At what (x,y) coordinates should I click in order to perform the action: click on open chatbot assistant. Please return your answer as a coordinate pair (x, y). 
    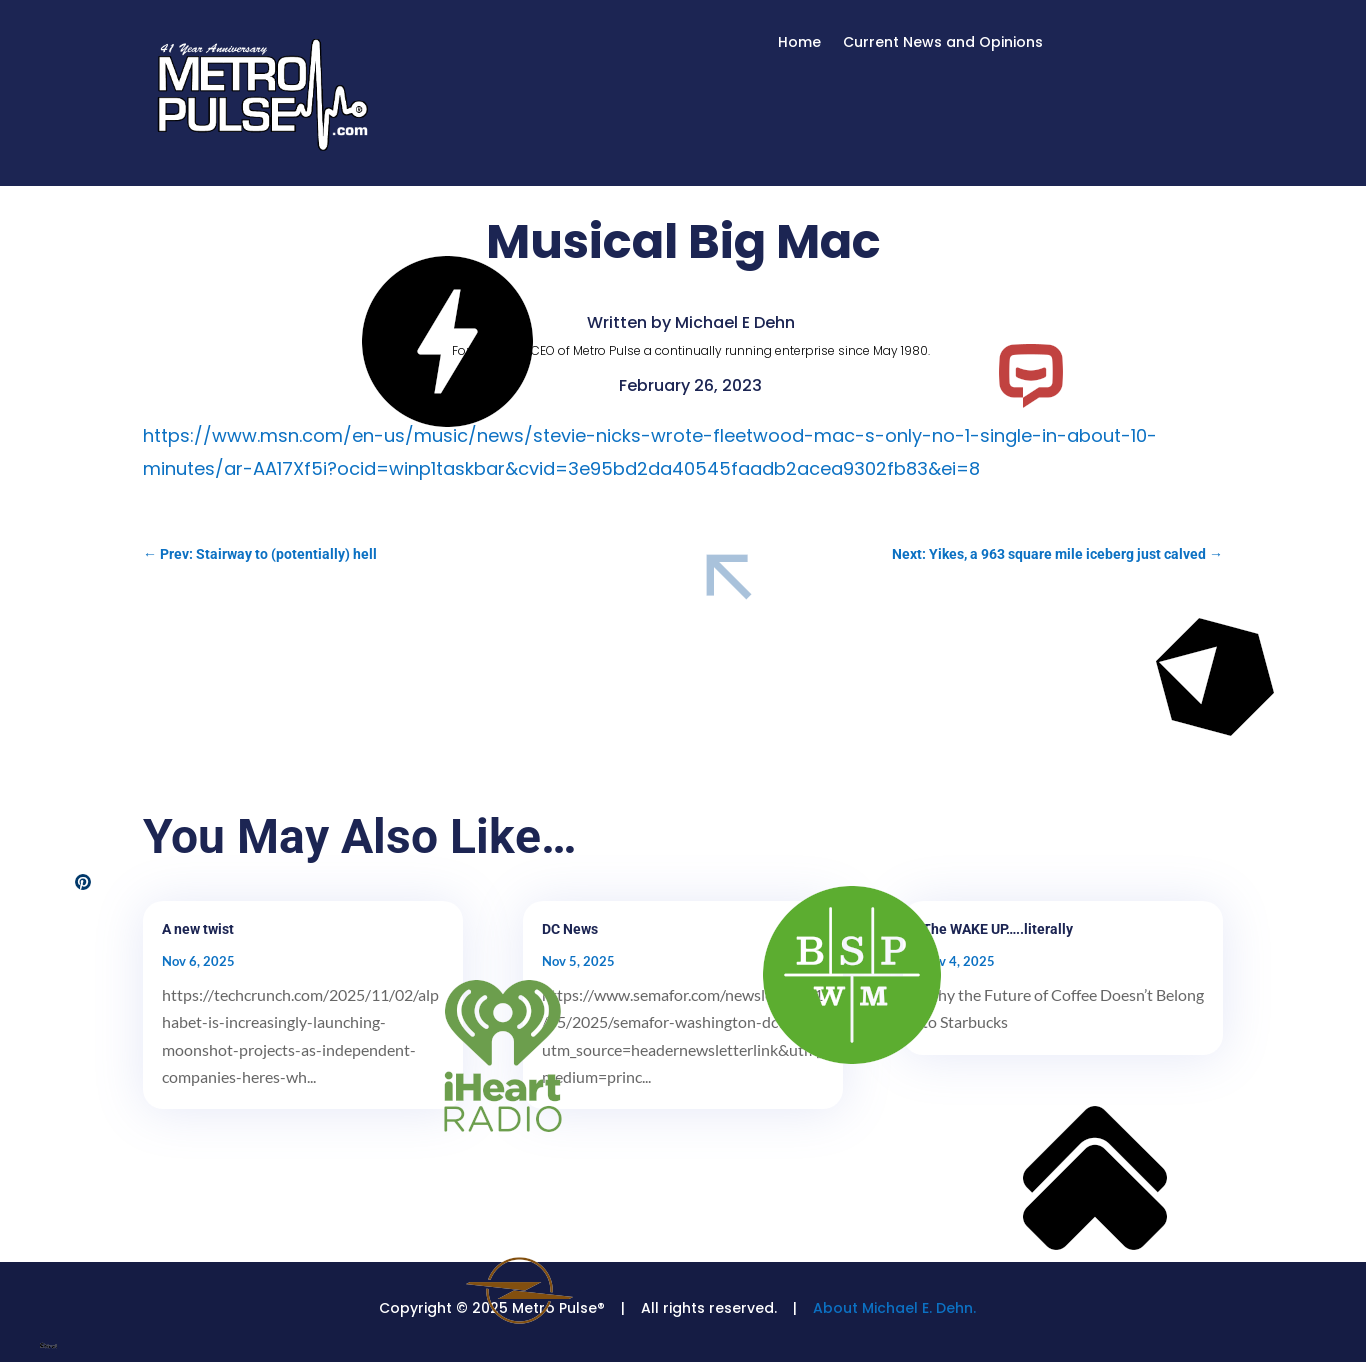
    Looking at the image, I should click on (1031, 376).